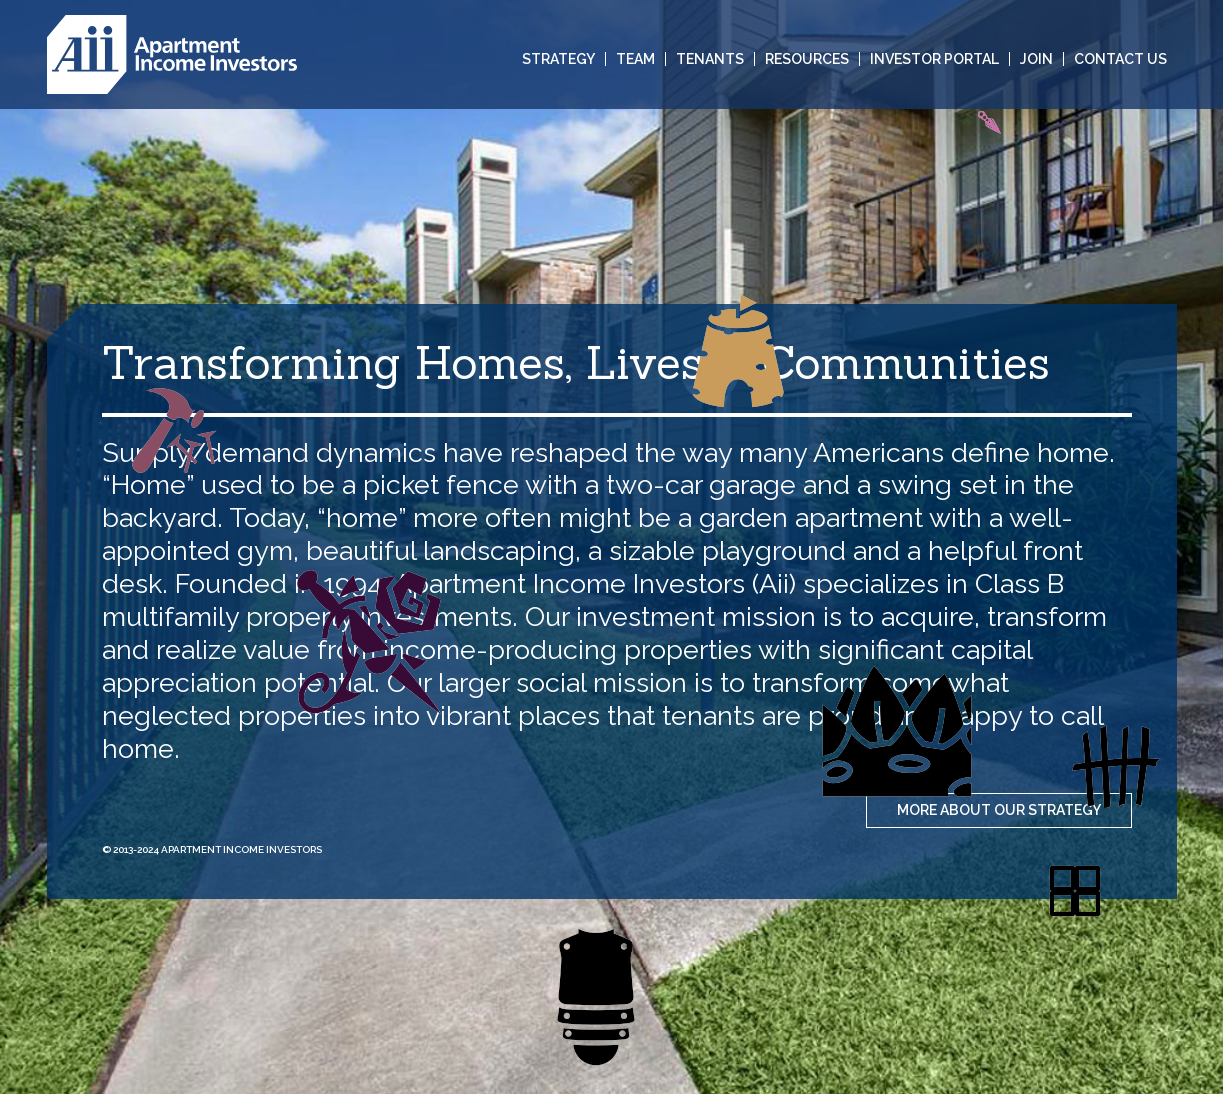 Image resolution: width=1223 pixels, height=1094 pixels. Describe the element at coordinates (1075, 891) in the screenshot. I see `place a brick or building block` at that location.